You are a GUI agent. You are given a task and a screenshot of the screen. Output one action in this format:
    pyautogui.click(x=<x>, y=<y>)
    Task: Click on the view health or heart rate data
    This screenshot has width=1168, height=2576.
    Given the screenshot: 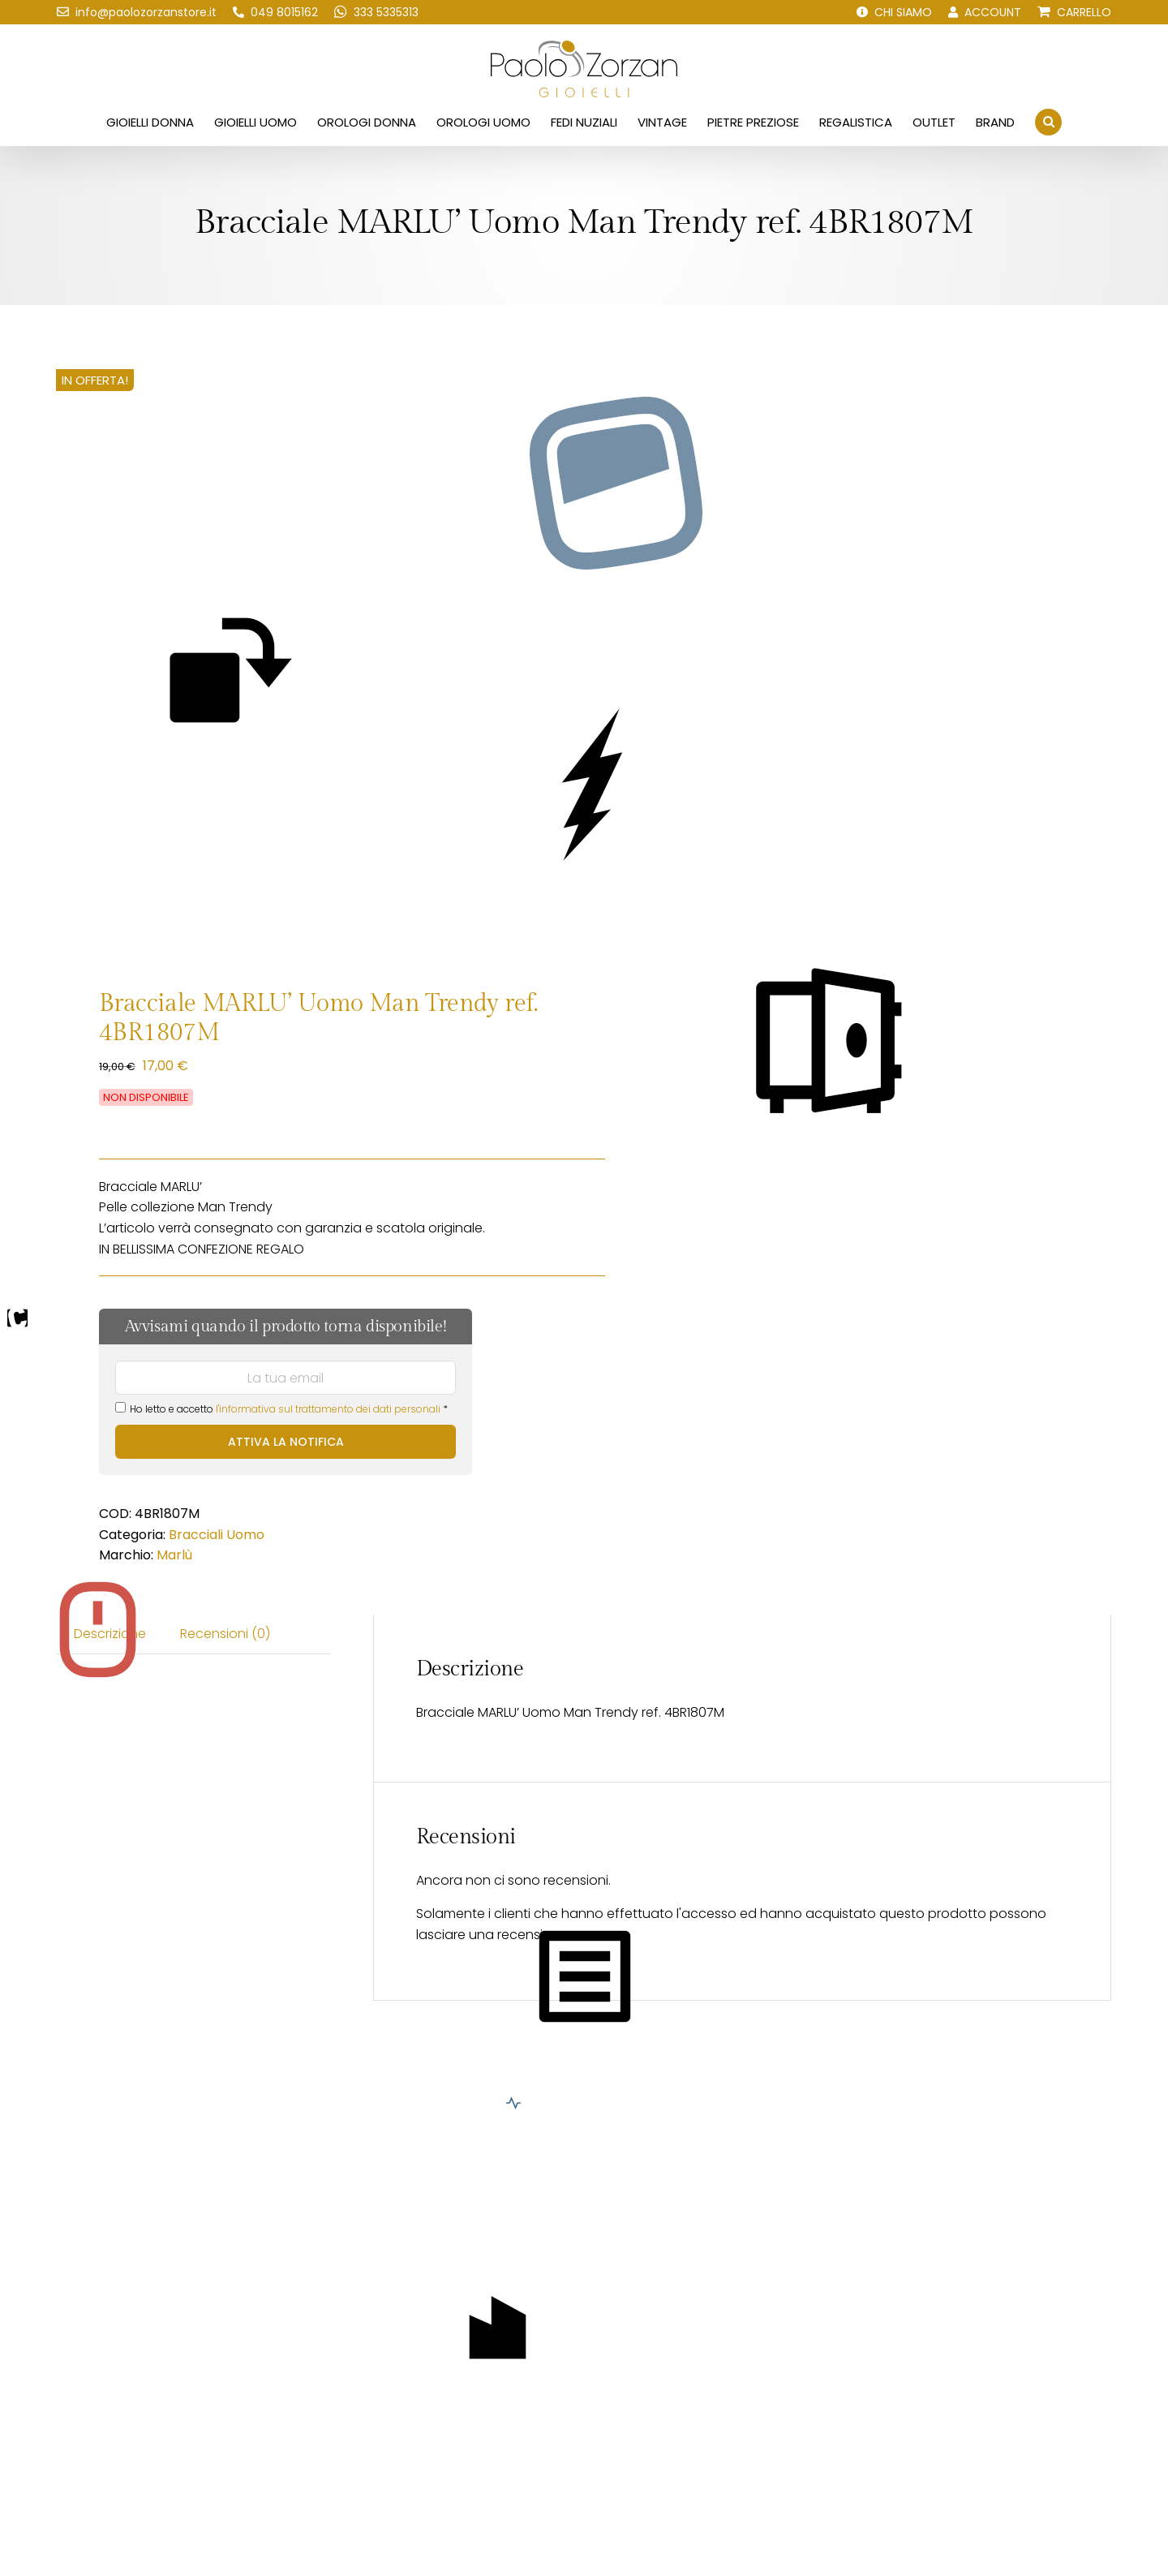 What is the action you would take?
    pyautogui.click(x=513, y=2103)
    